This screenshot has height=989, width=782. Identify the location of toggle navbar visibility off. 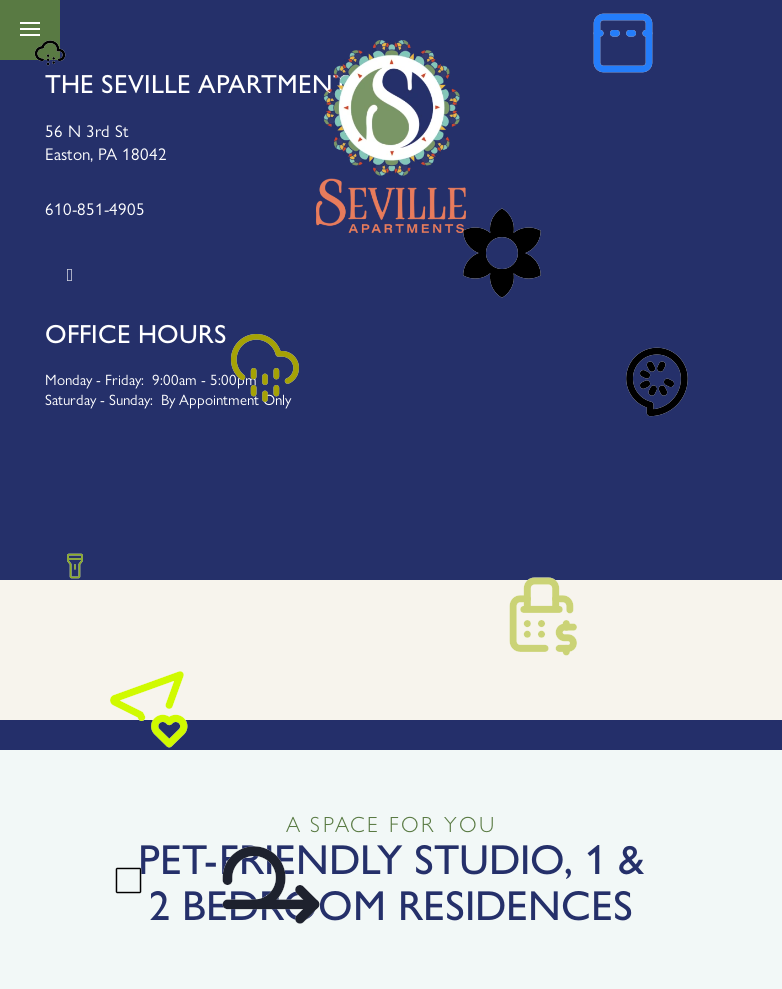
(623, 43).